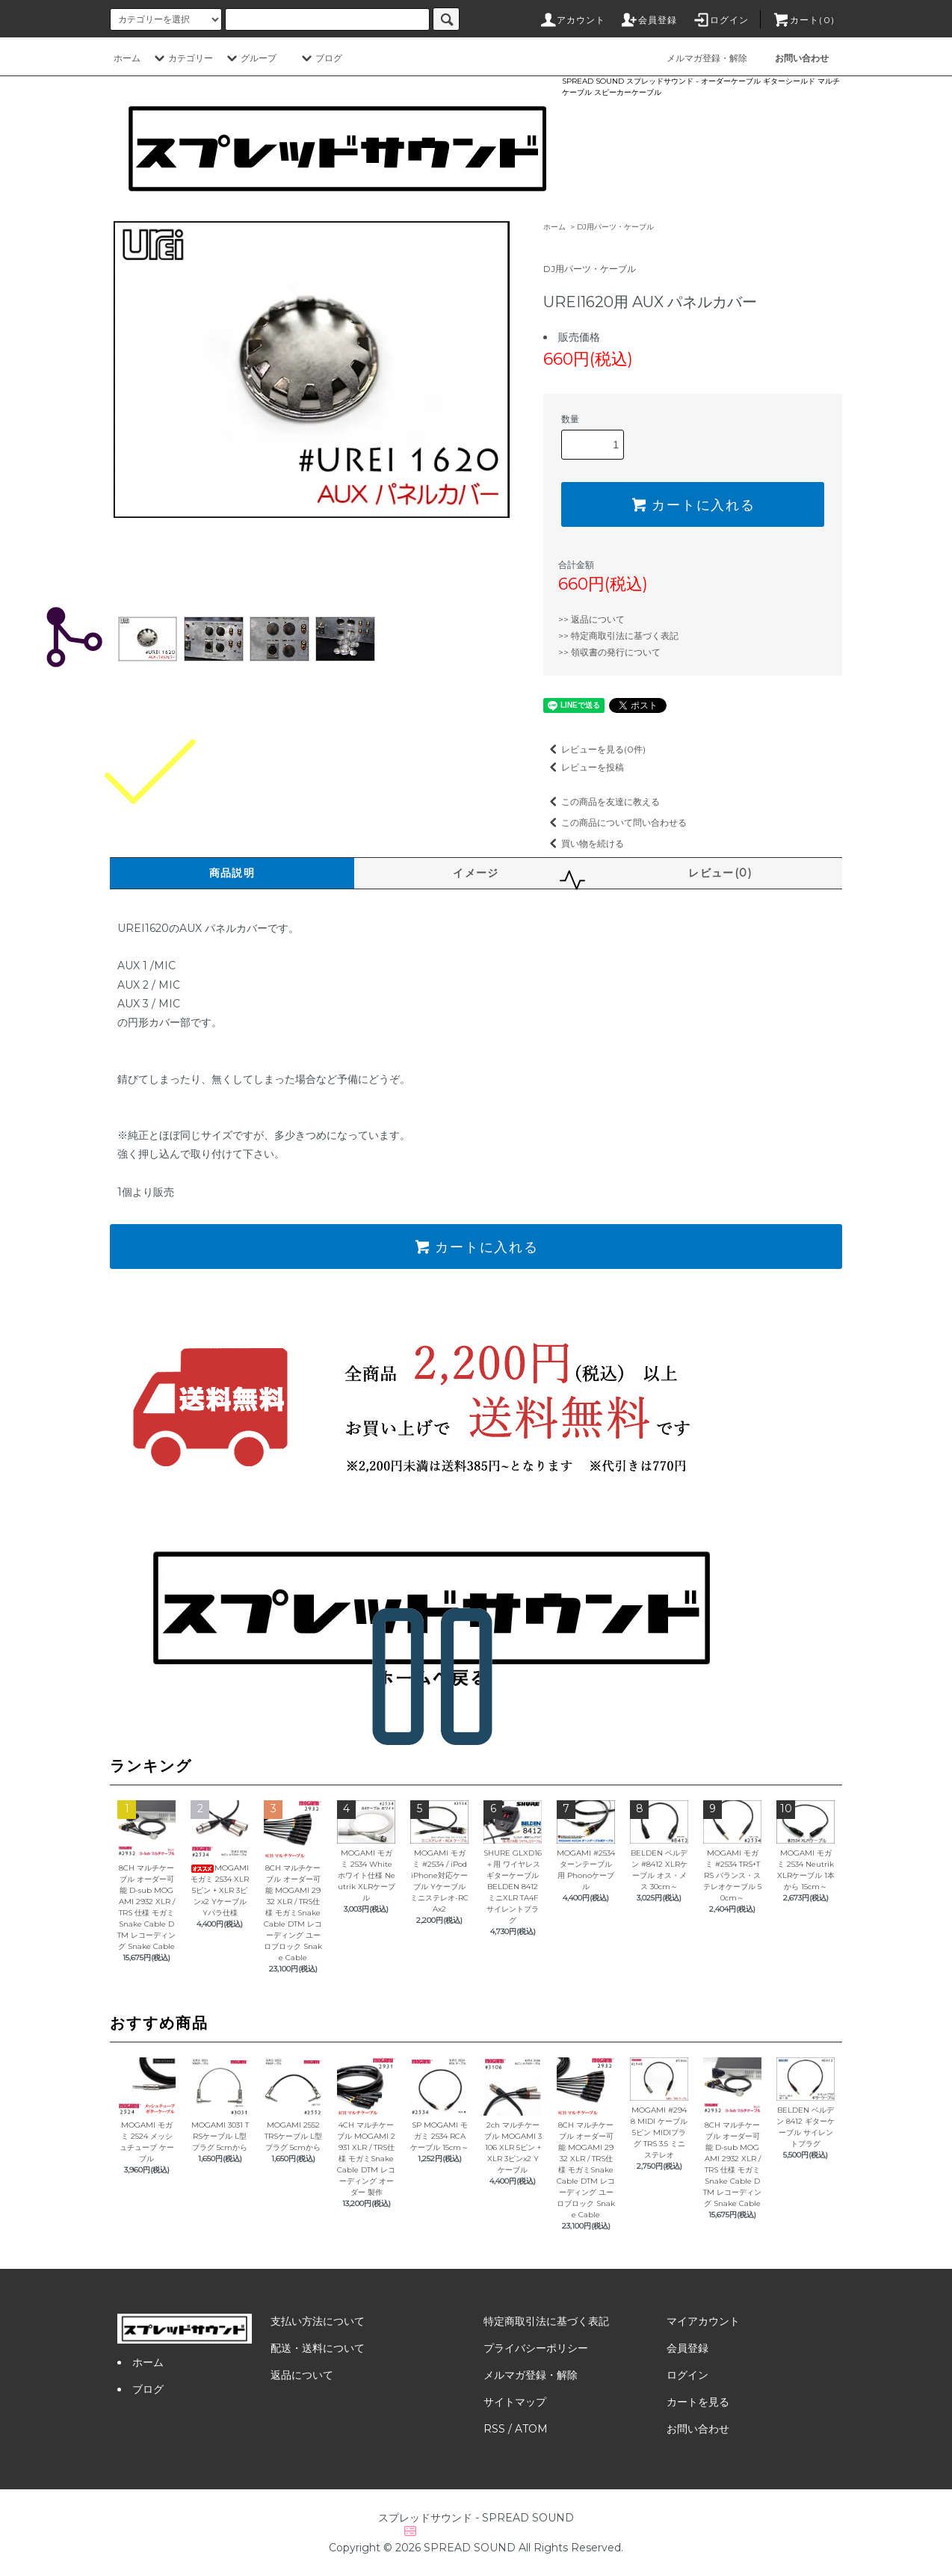 This screenshot has height=2576, width=952. What do you see at coordinates (69, 637) in the screenshot?
I see `merge branches in version control` at bounding box center [69, 637].